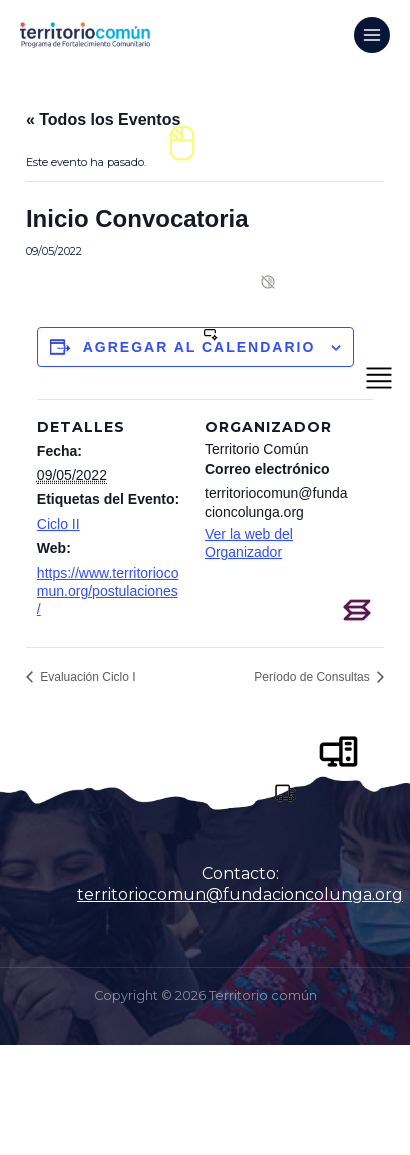  What do you see at coordinates (182, 143) in the screenshot?
I see `left mouse button click action` at bounding box center [182, 143].